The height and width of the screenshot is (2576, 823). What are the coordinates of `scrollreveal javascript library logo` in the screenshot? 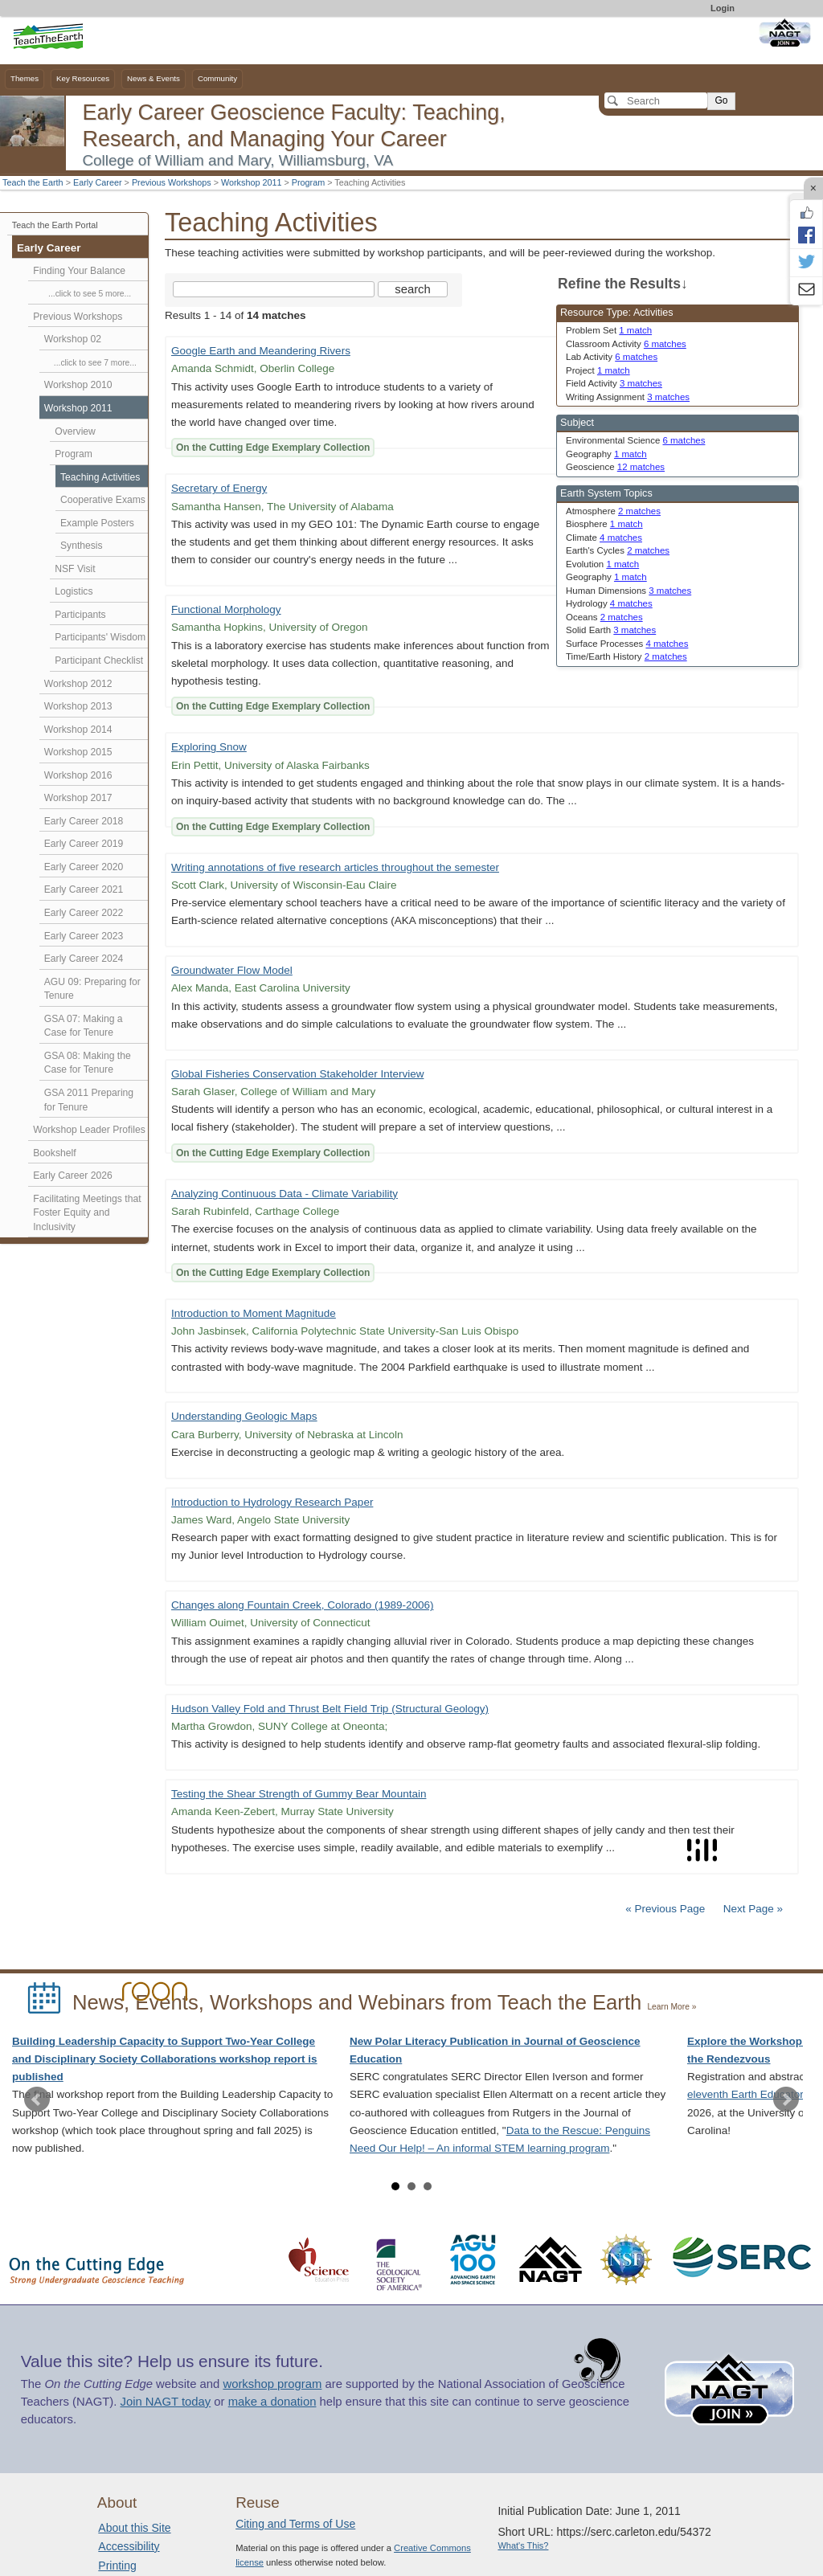 It's located at (702, 1850).